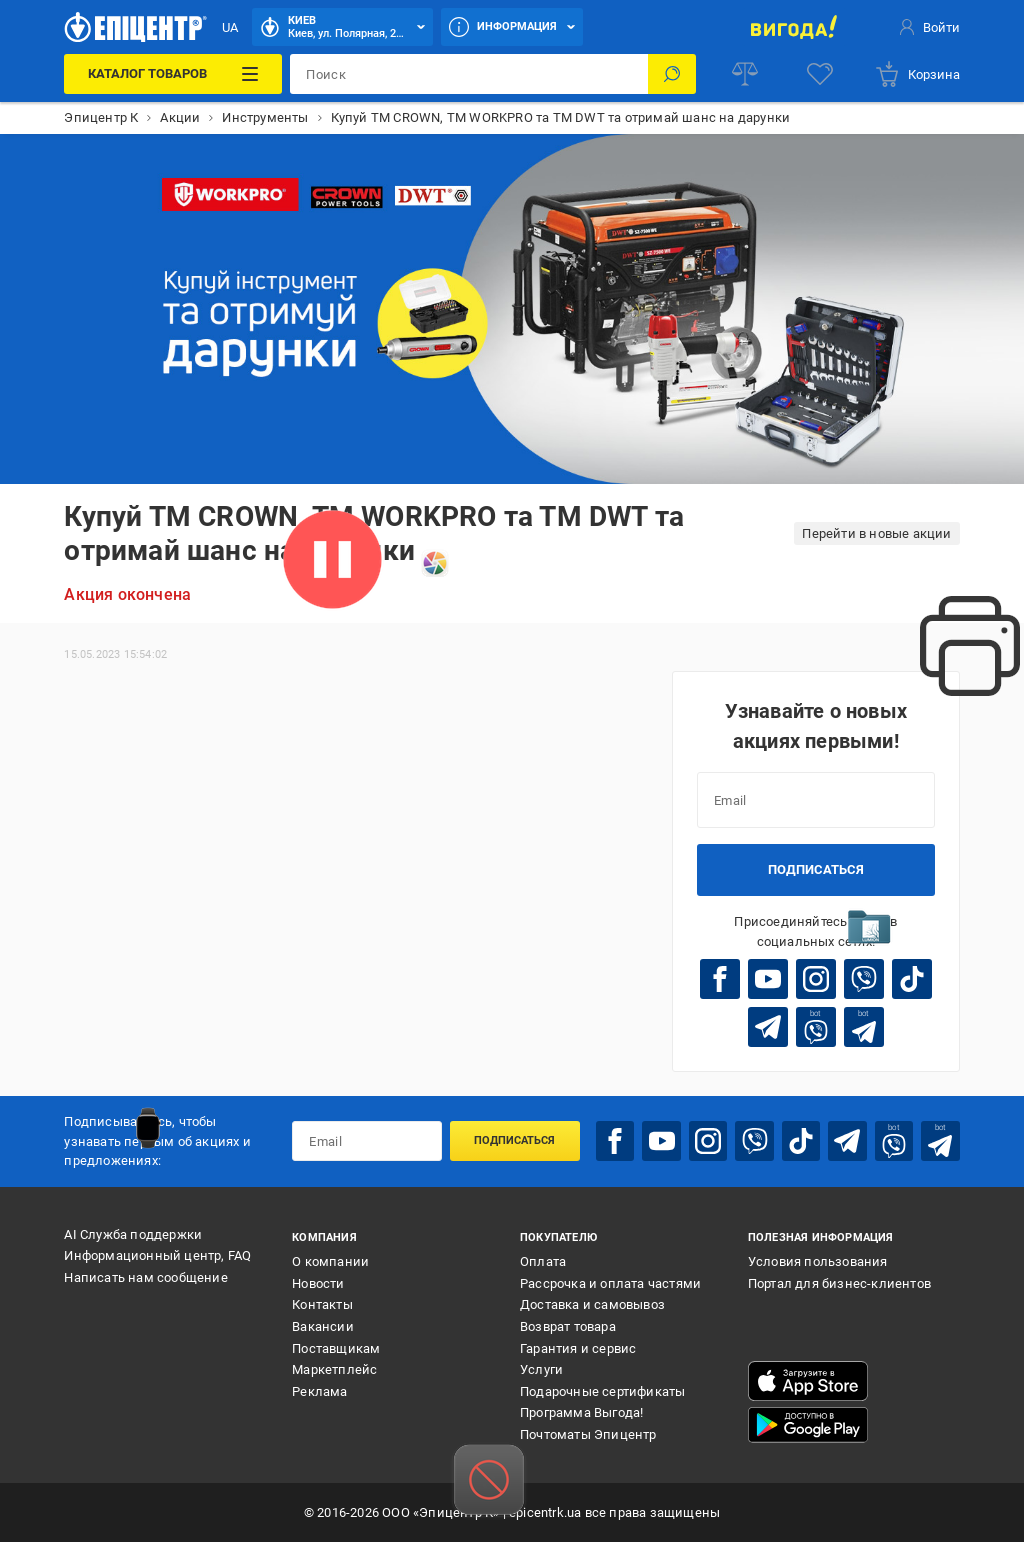  What do you see at coordinates (489, 1480) in the screenshot?
I see `indicates image failed to load` at bounding box center [489, 1480].